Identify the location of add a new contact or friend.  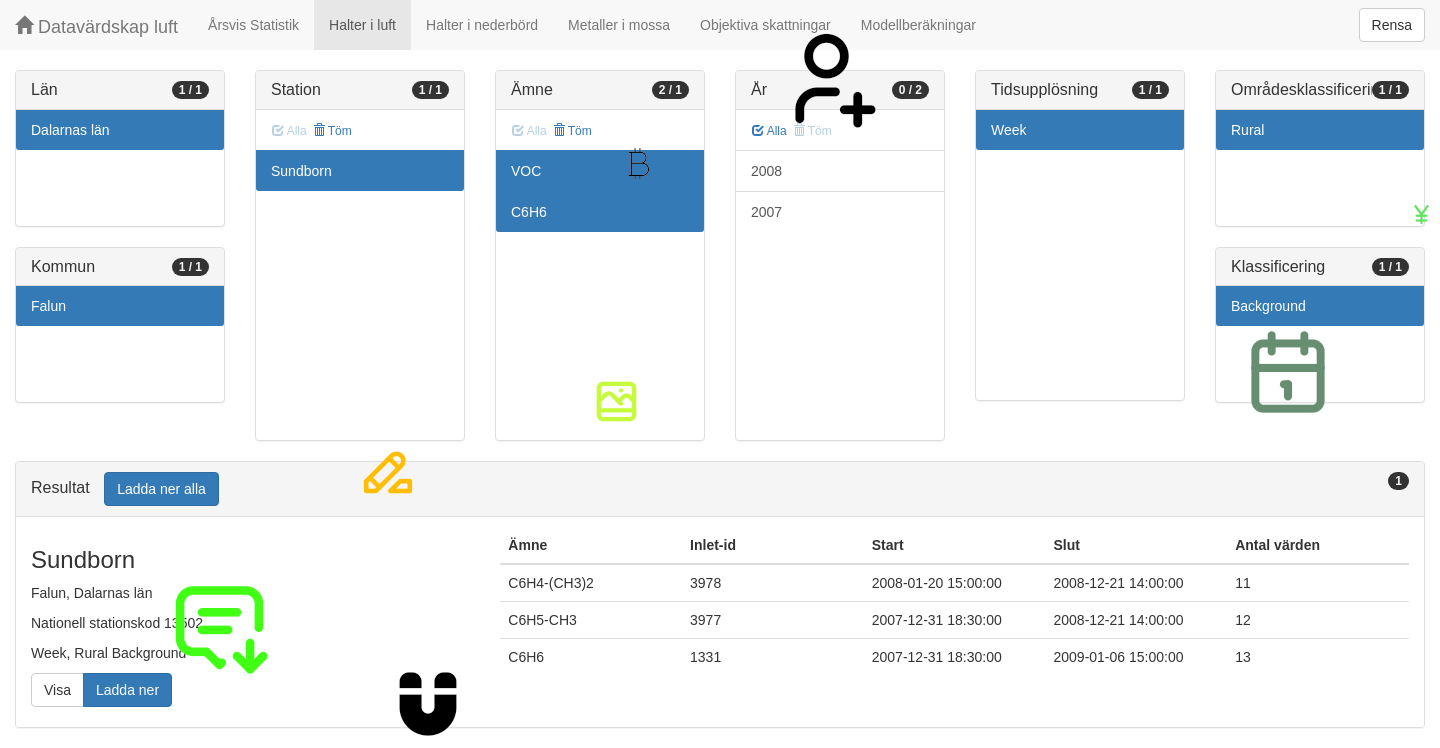
(826, 78).